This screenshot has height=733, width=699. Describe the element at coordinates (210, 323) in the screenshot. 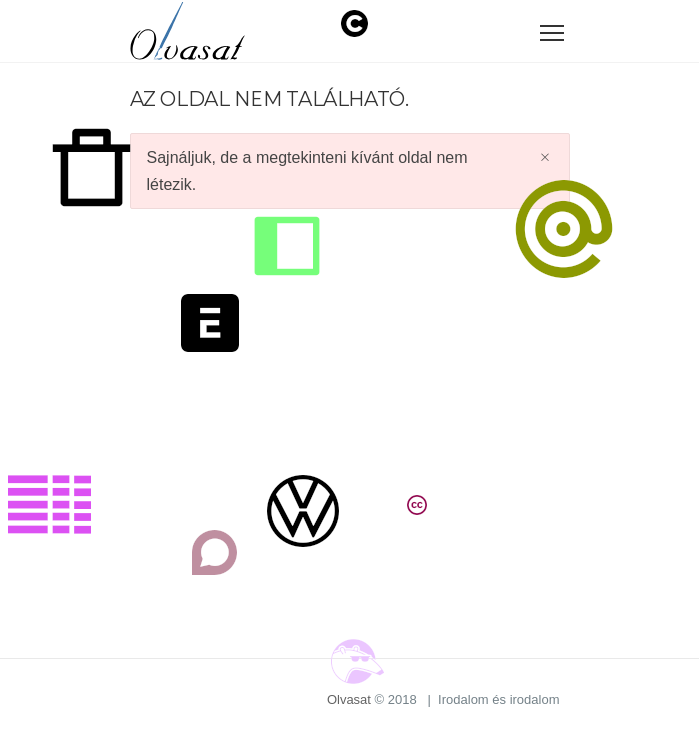

I see `open ERPNext application` at that location.